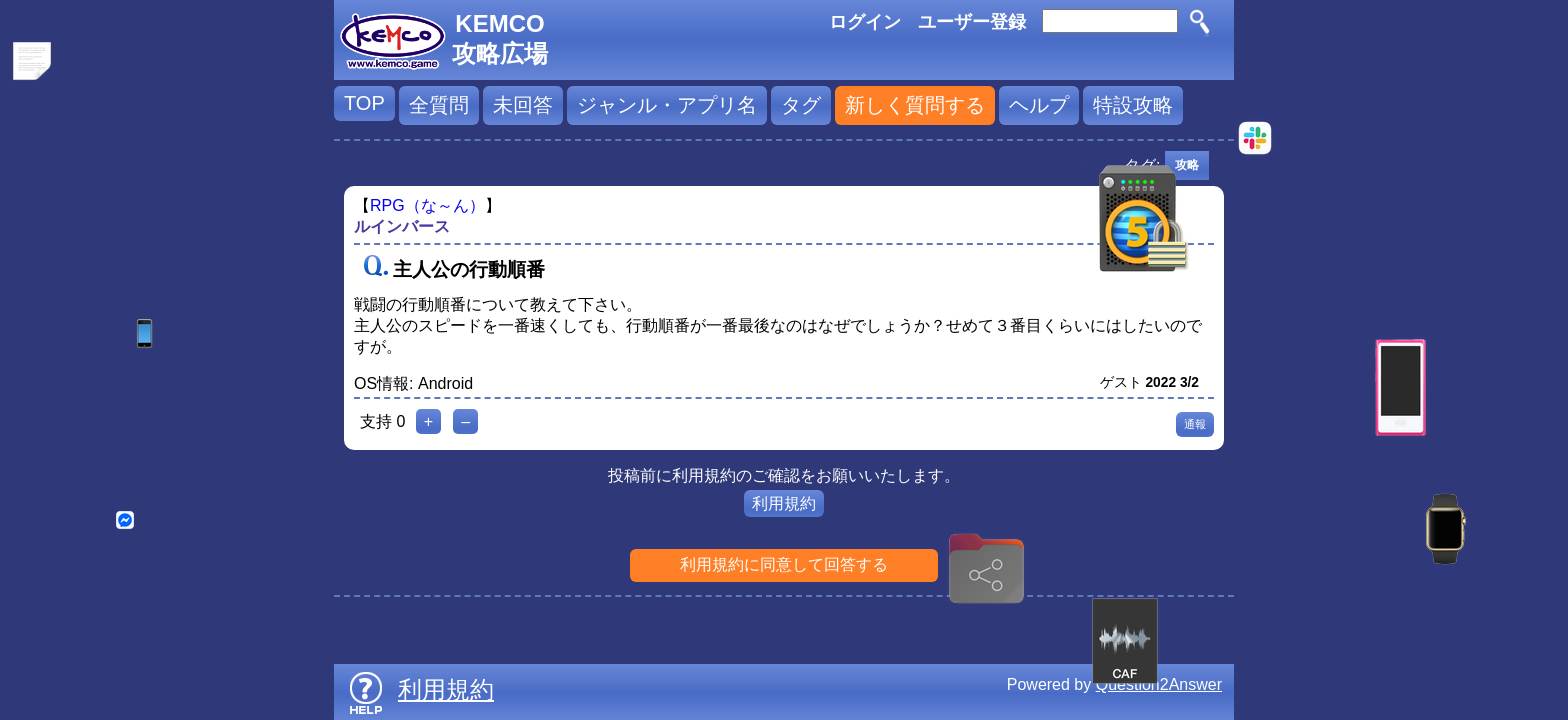  What do you see at coordinates (125, 520) in the screenshot?
I see `open facebook messenger app` at bounding box center [125, 520].